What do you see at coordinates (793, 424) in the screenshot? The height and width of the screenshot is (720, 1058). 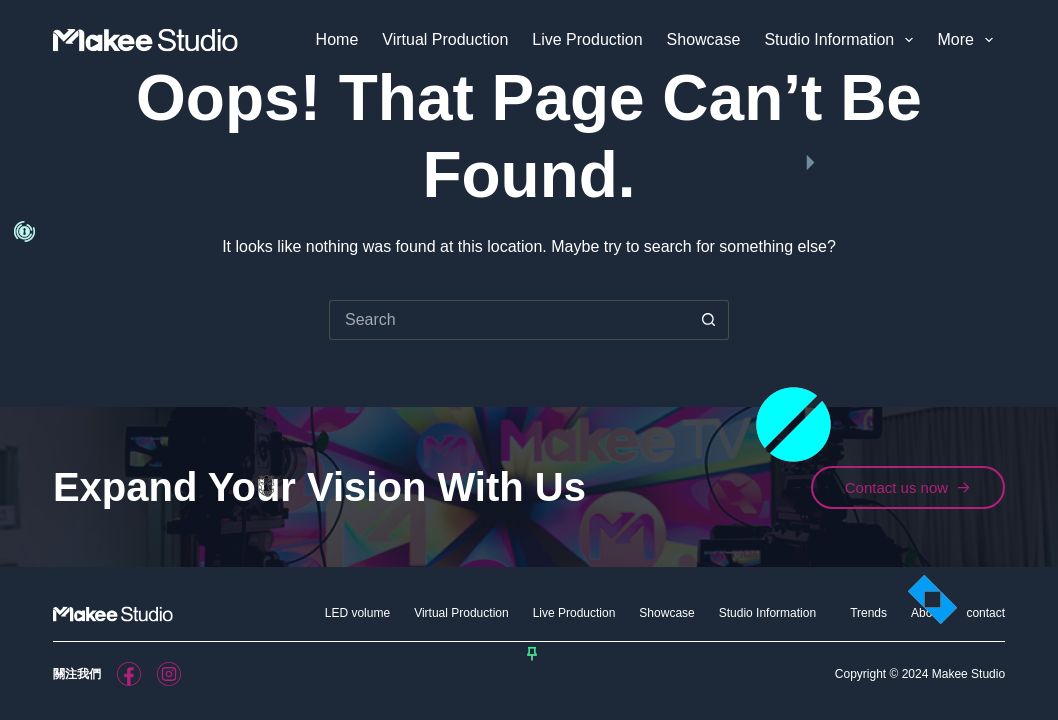 I see `indicates a prohibited or blocked action` at bounding box center [793, 424].